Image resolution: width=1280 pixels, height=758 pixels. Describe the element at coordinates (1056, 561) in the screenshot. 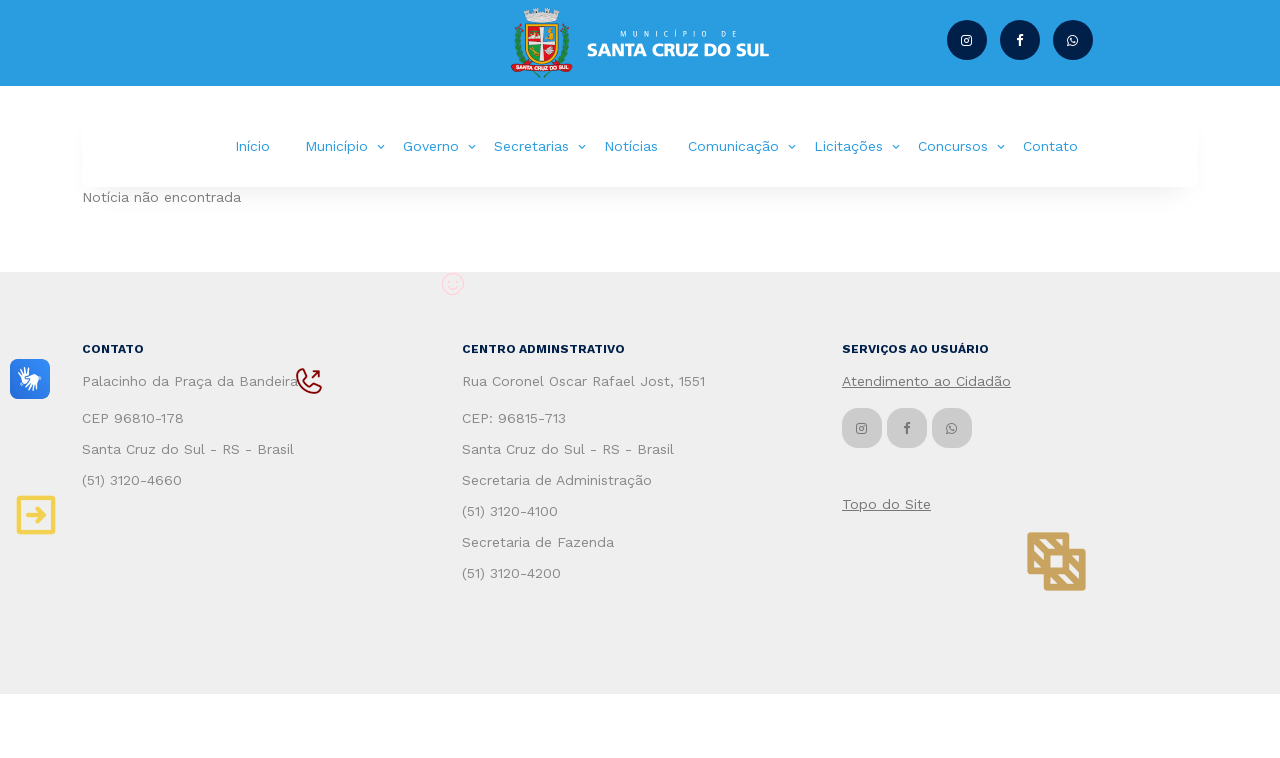

I see `exclude or subtract overlapping areas` at that location.